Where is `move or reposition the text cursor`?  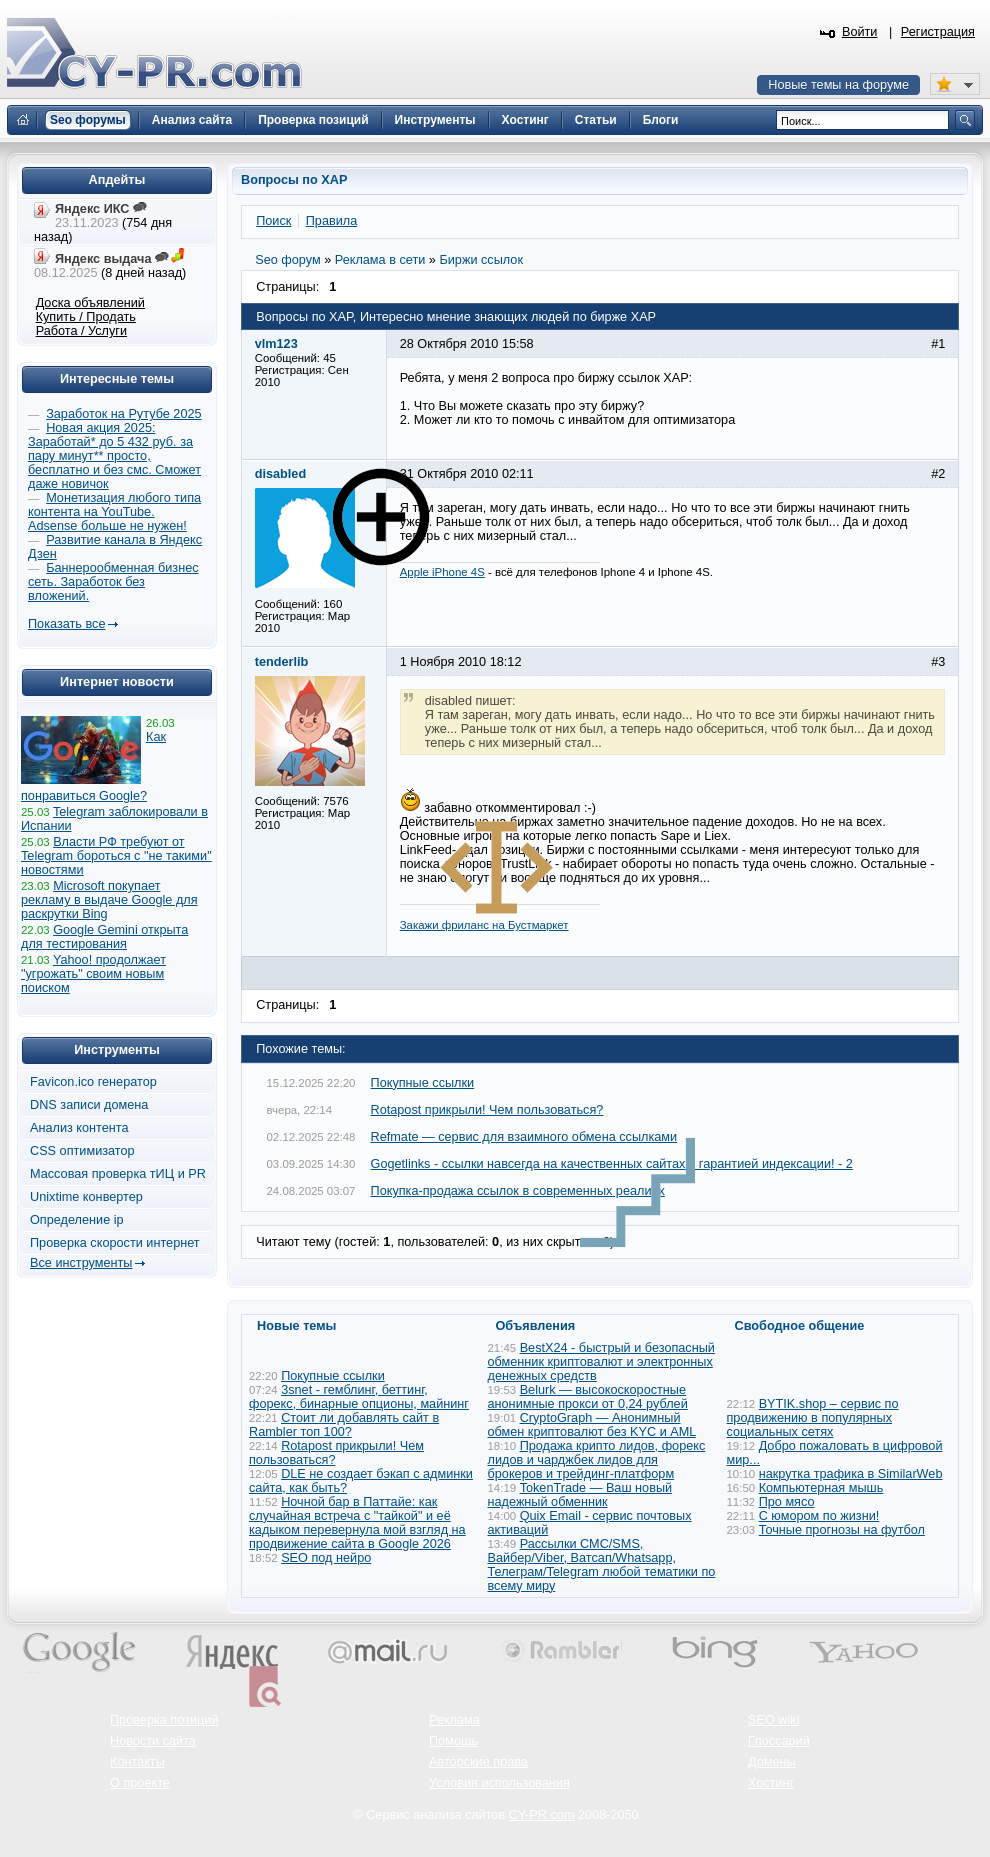
move or reposition the text cursor is located at coordinates (496, 867).